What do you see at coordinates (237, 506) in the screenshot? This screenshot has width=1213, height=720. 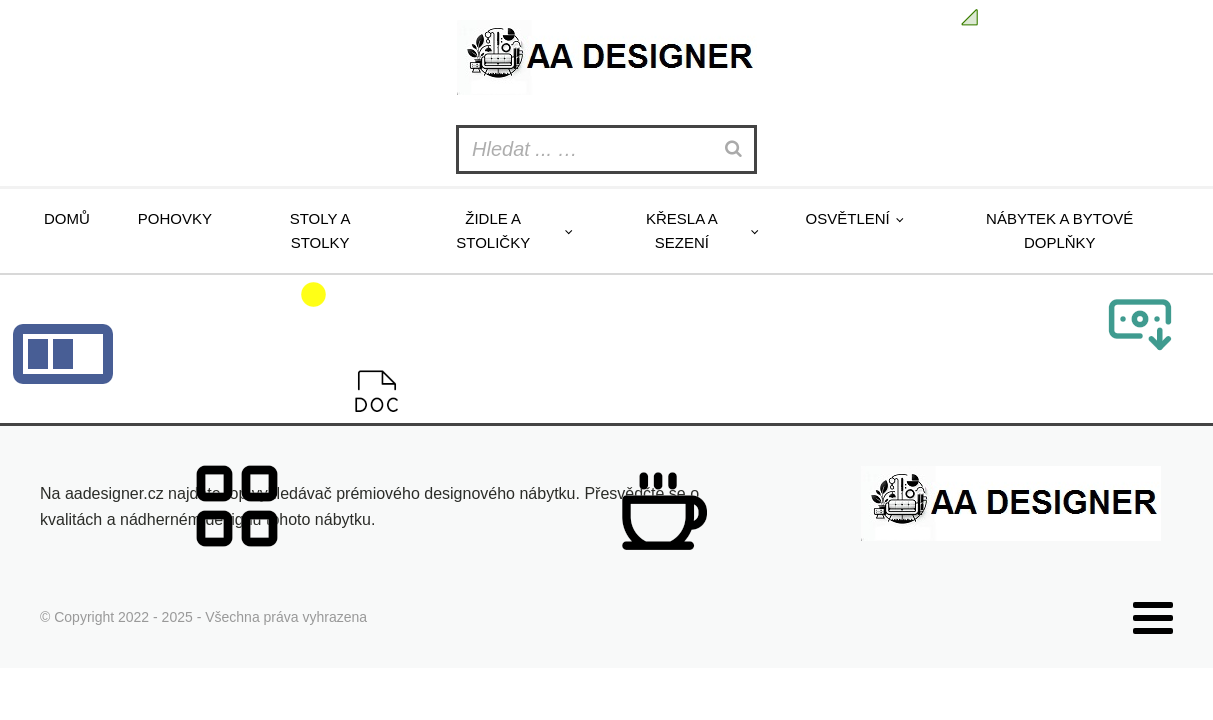 I see `view items in grid layout` at bounding box center [237, 506].